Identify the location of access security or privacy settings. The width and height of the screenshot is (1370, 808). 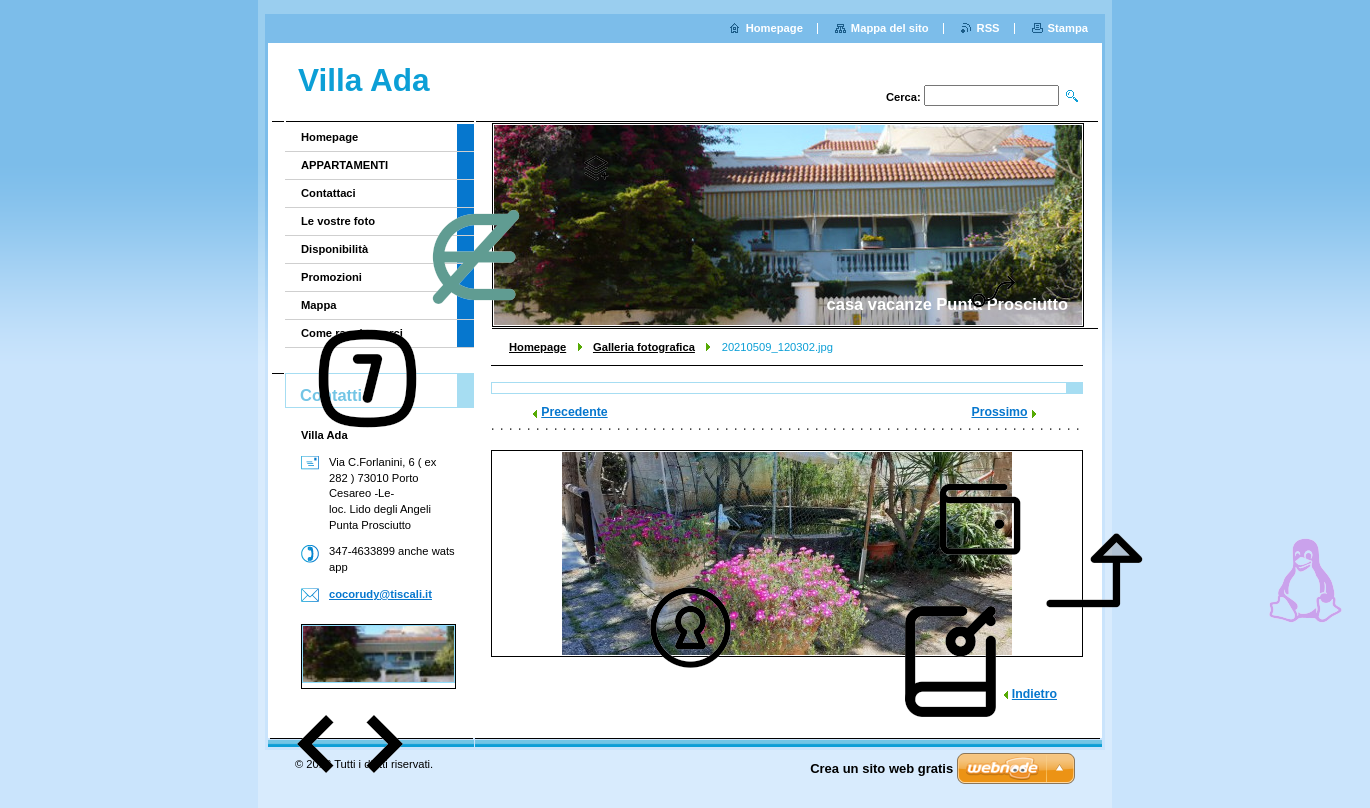
(690, 627).